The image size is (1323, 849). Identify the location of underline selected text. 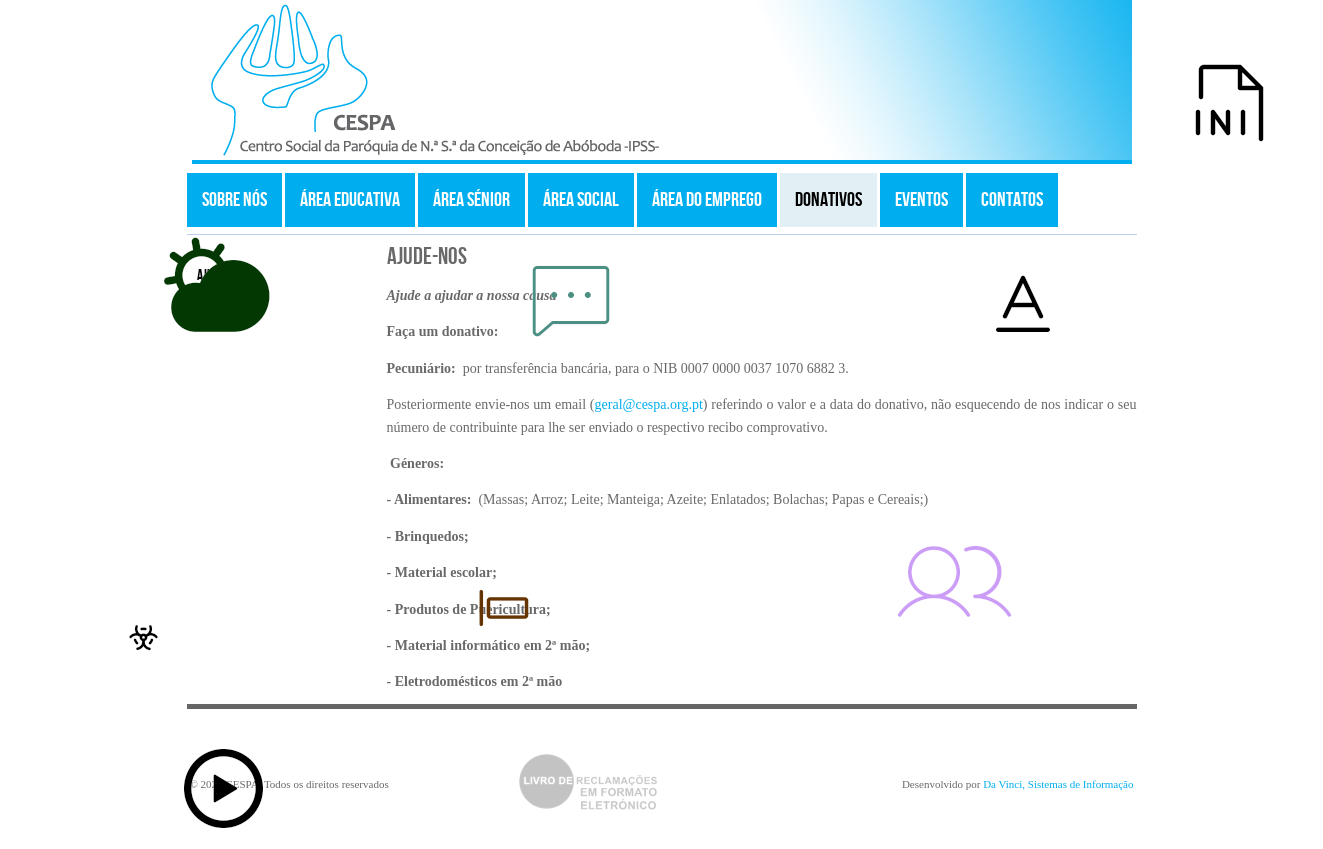
(1023, 305).